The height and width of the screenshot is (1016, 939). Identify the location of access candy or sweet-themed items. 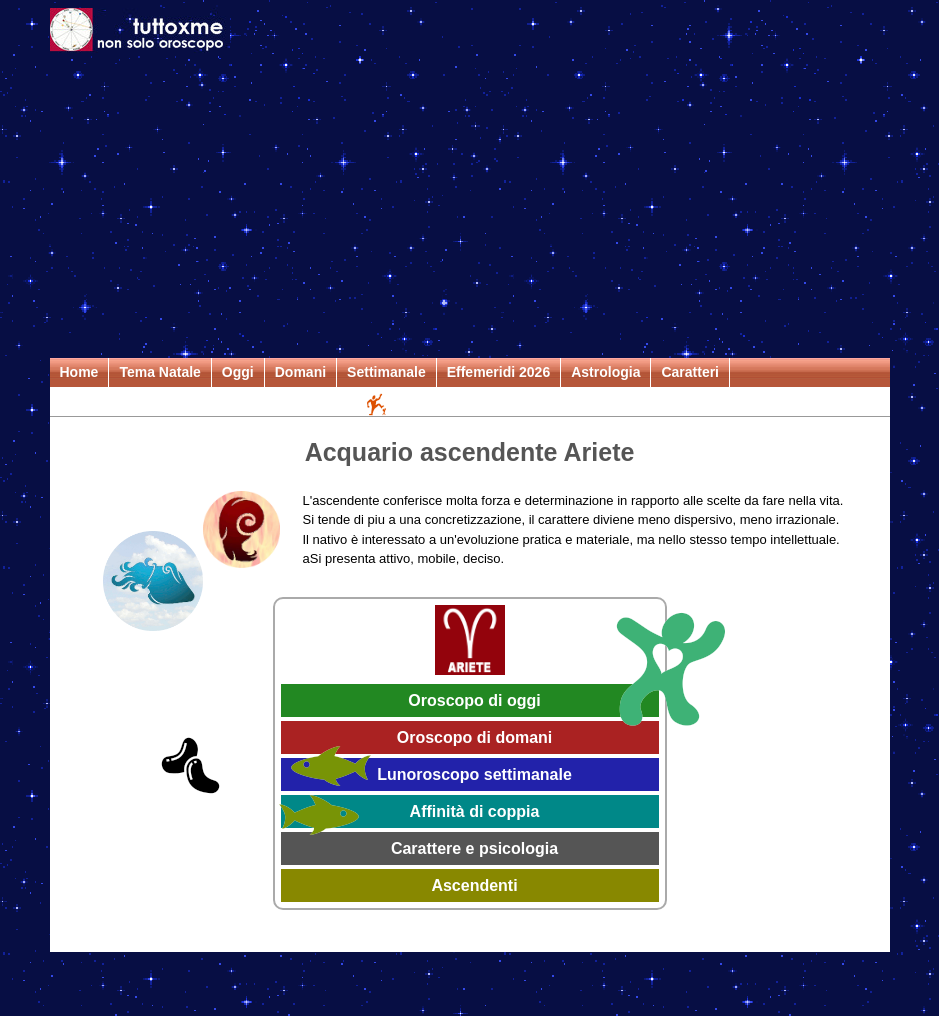
(190, 765).